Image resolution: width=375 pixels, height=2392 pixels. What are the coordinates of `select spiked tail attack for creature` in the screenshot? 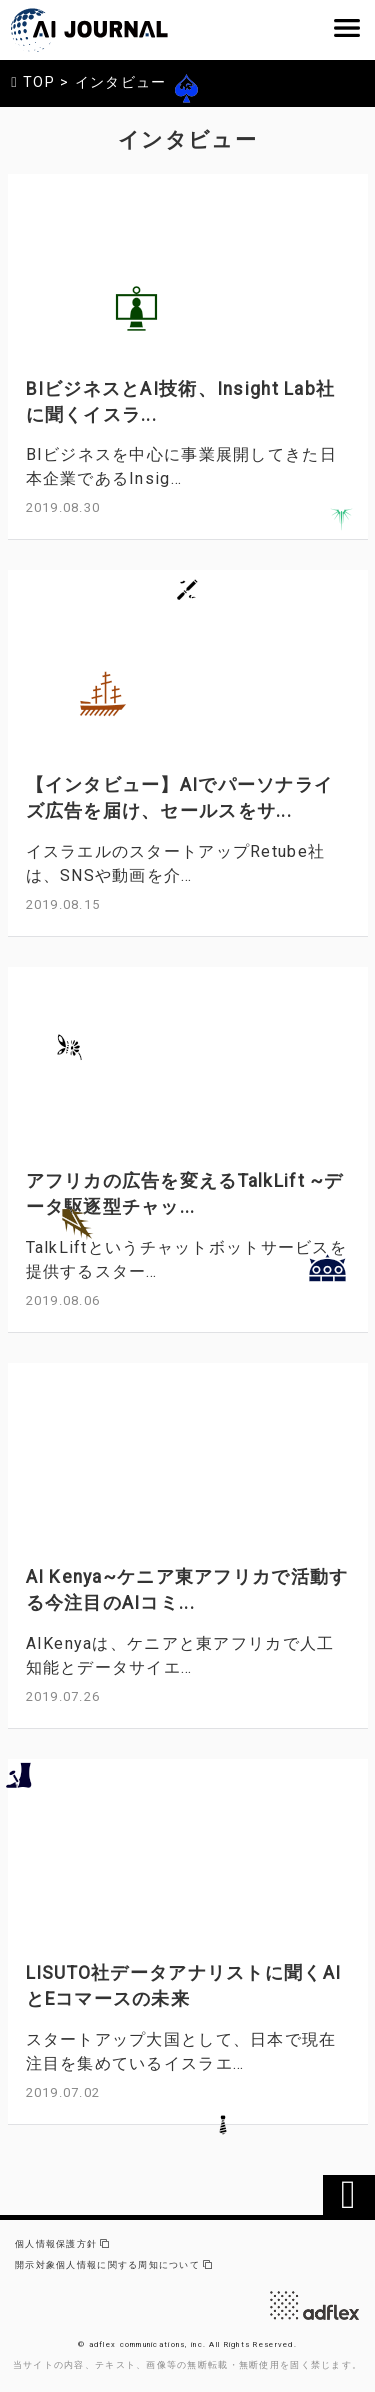 It's located at (77, 1224).